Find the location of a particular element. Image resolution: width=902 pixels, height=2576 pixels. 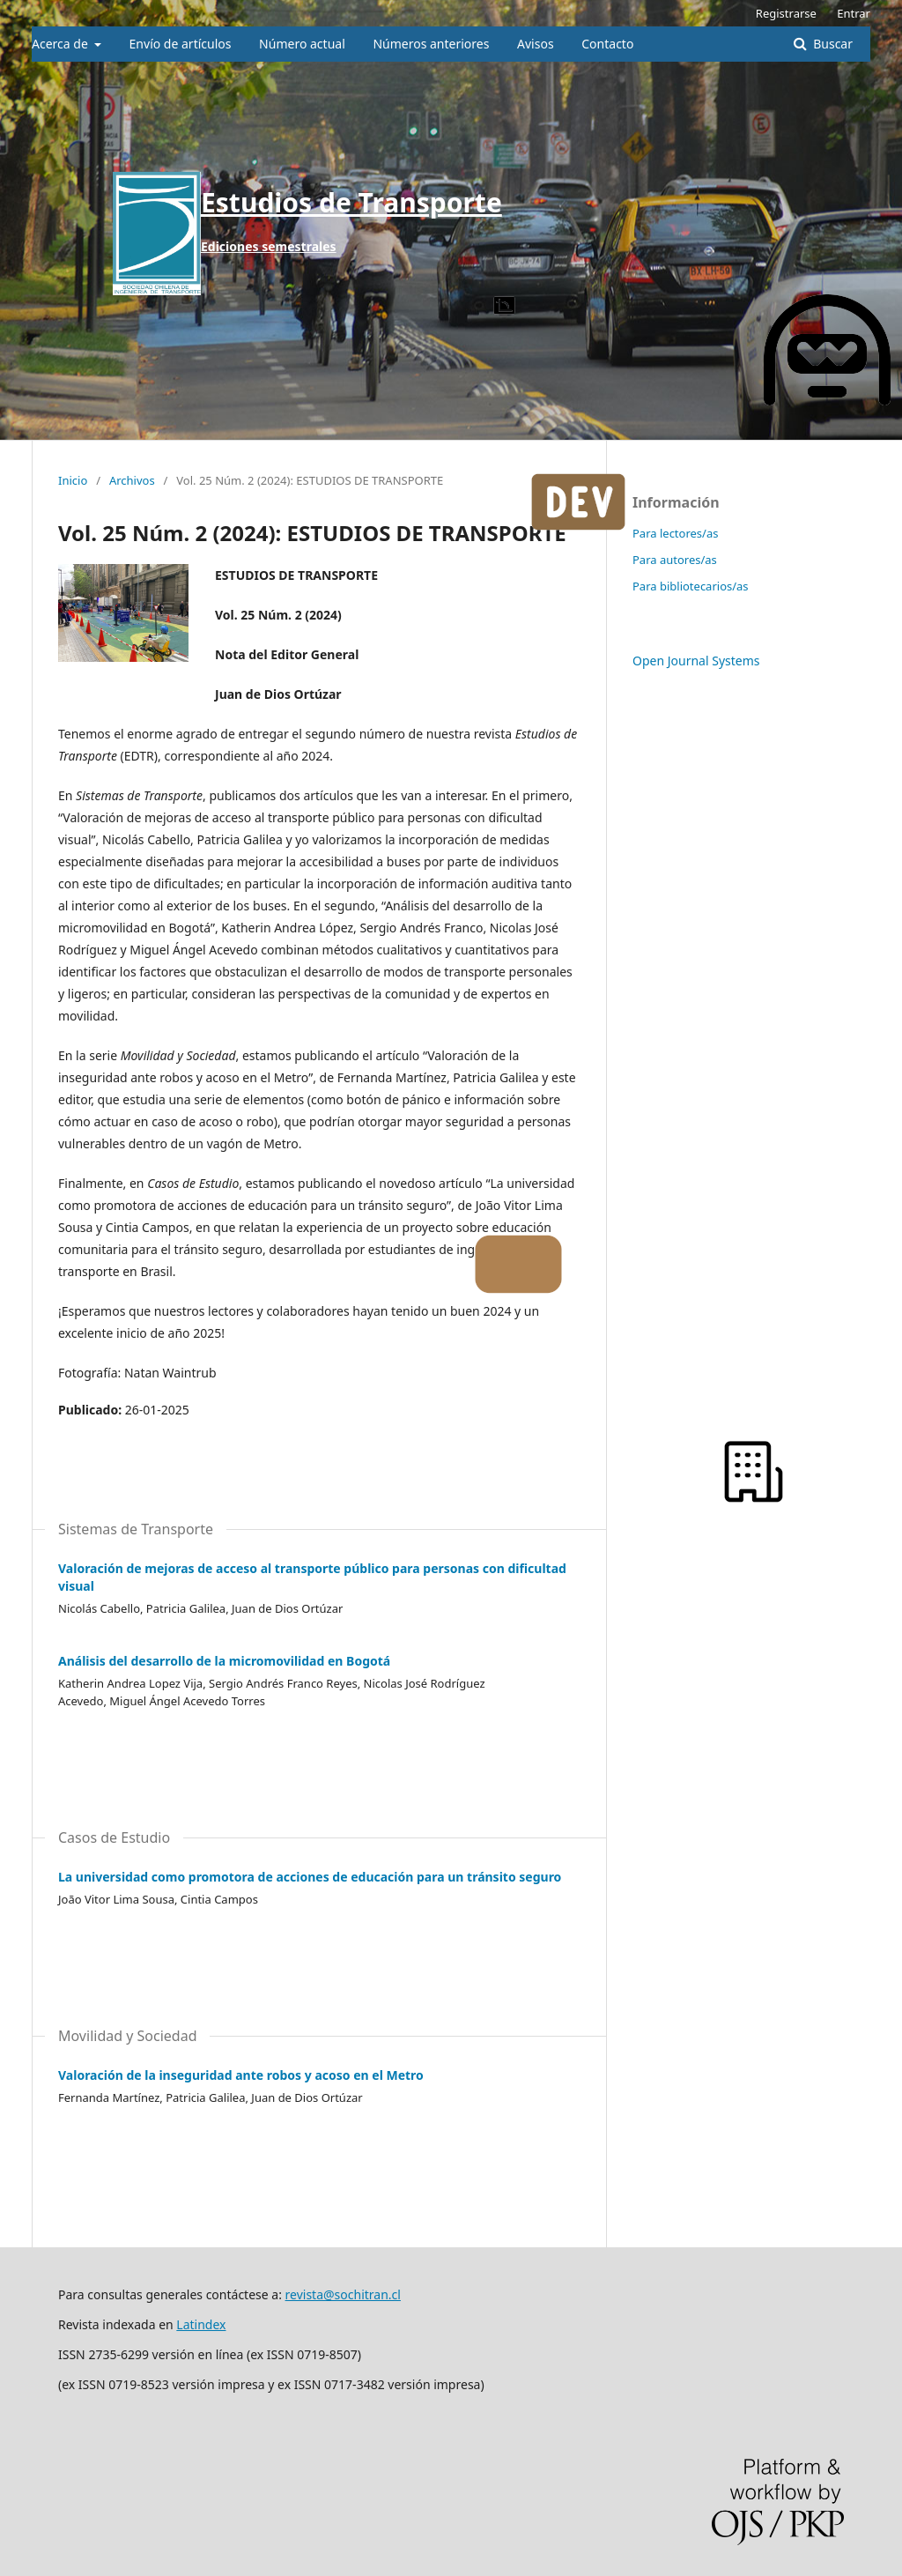

measure or adjust an angle is located at coordinates (504, 305).